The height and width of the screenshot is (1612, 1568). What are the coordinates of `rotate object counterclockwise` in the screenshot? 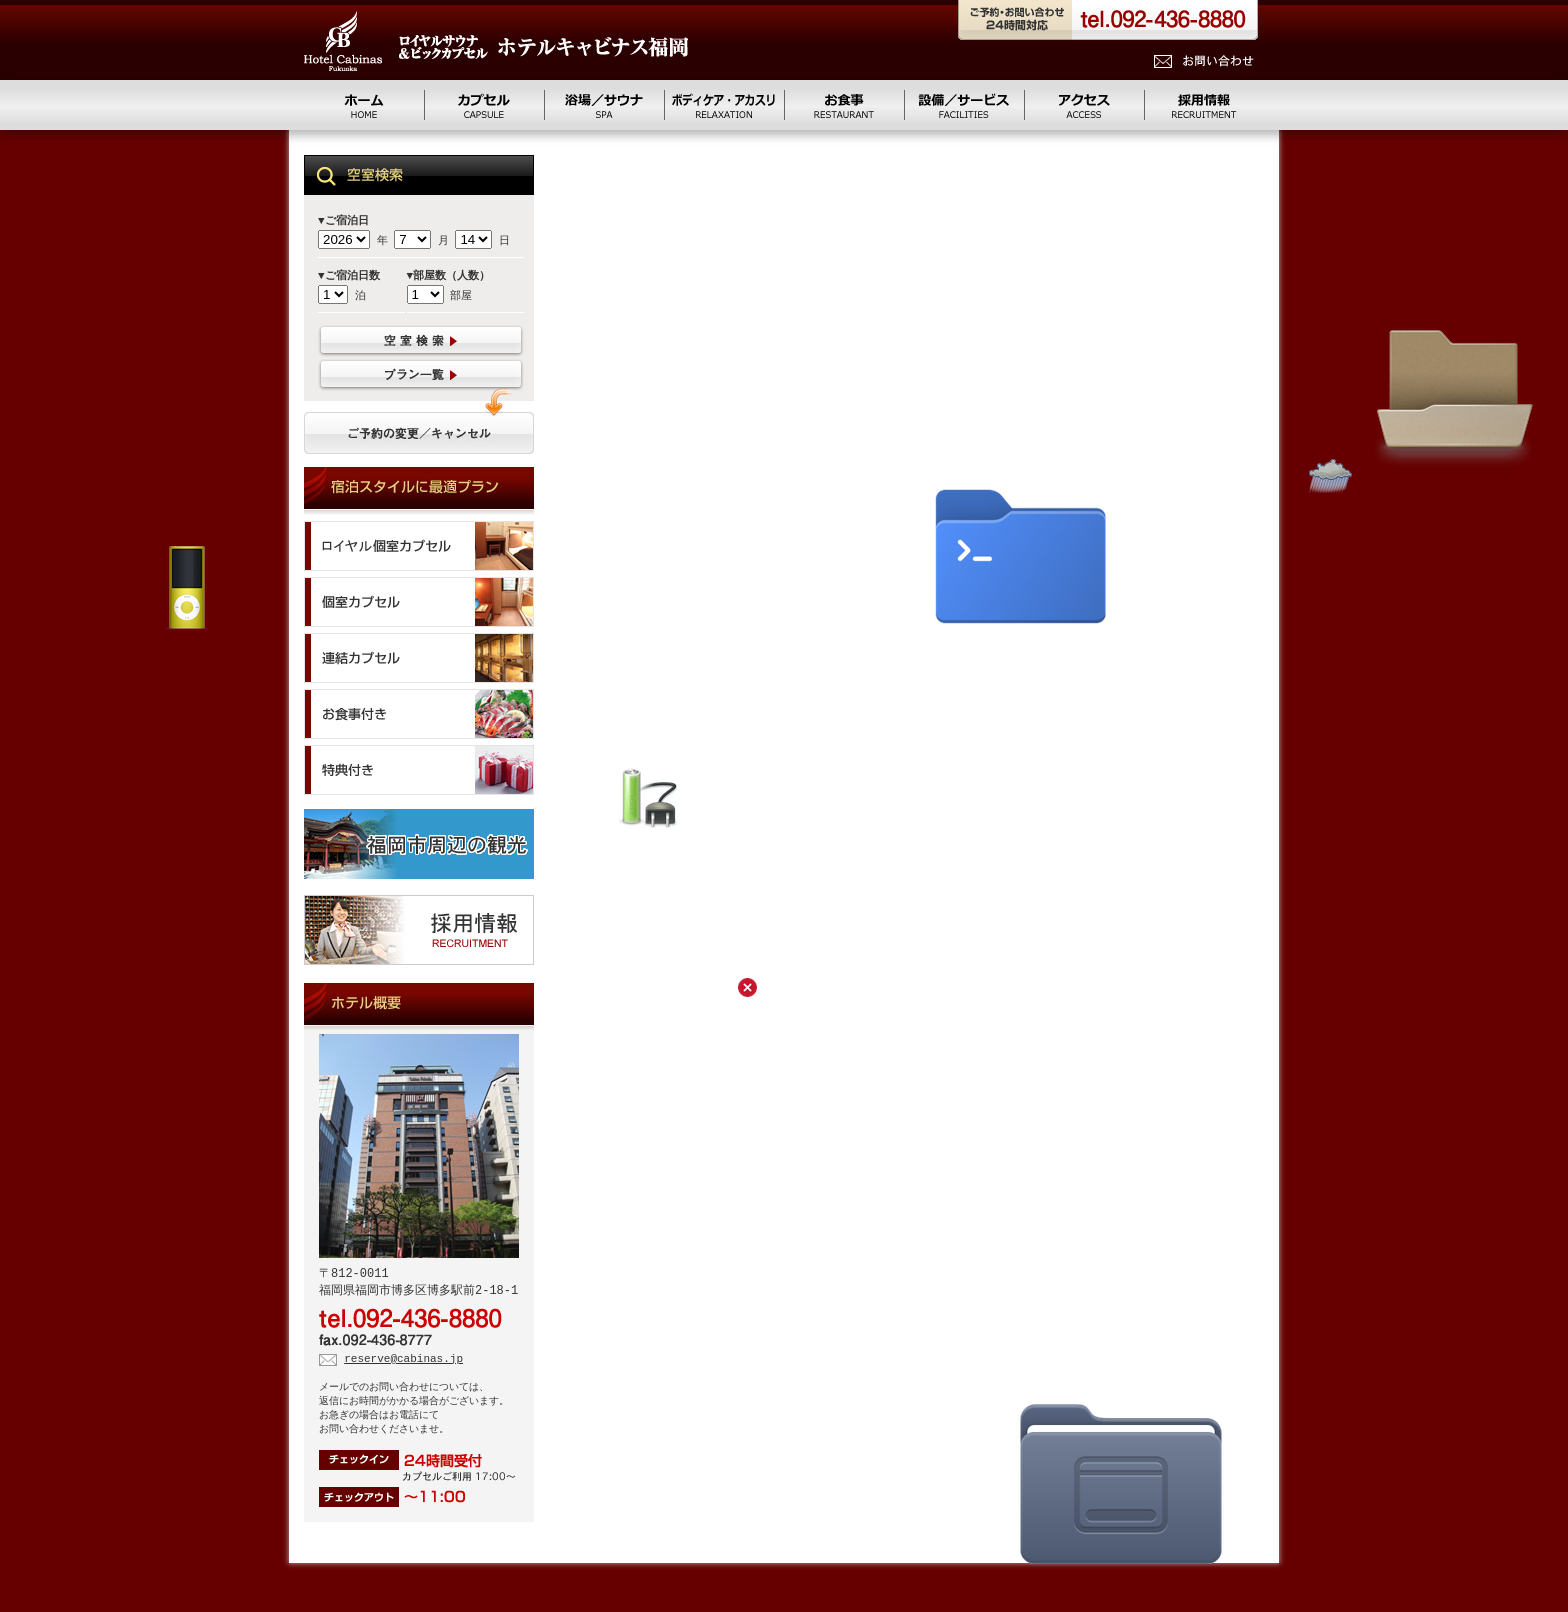 It's located at (498, 403).